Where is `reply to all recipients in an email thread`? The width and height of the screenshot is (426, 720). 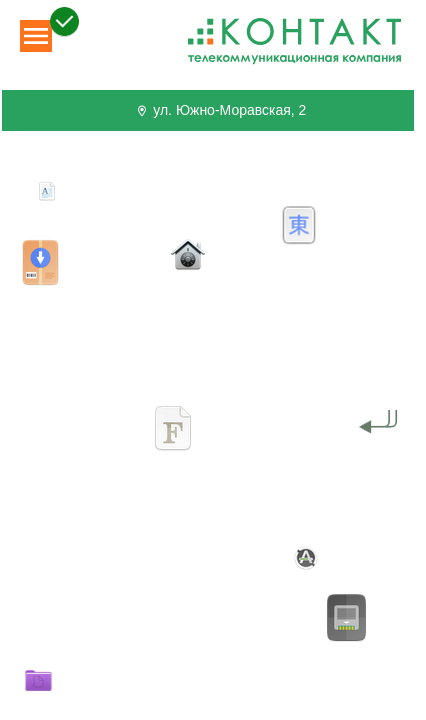
reply to all recipients in an email thread is located at coordinates (377, 421).